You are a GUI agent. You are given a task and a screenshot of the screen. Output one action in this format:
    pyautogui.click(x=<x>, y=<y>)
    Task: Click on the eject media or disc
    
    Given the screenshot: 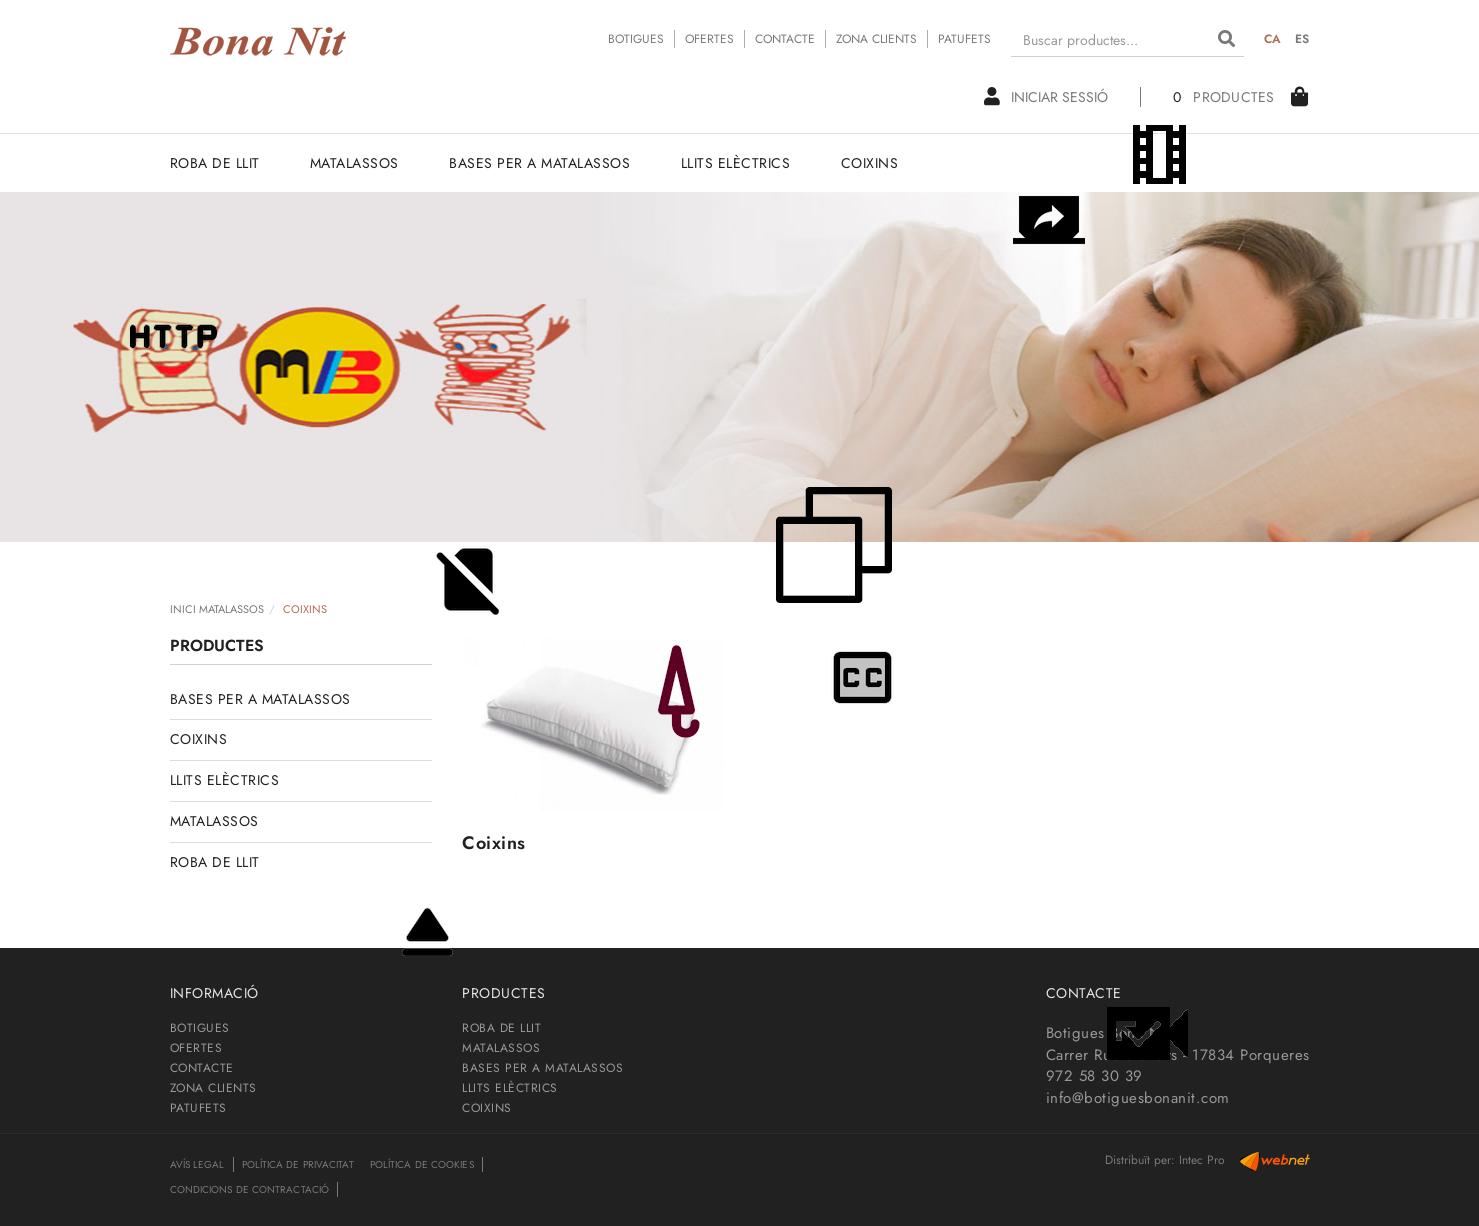 What is the action you would take?
    pyautogui.click(x=427, y=930)
    